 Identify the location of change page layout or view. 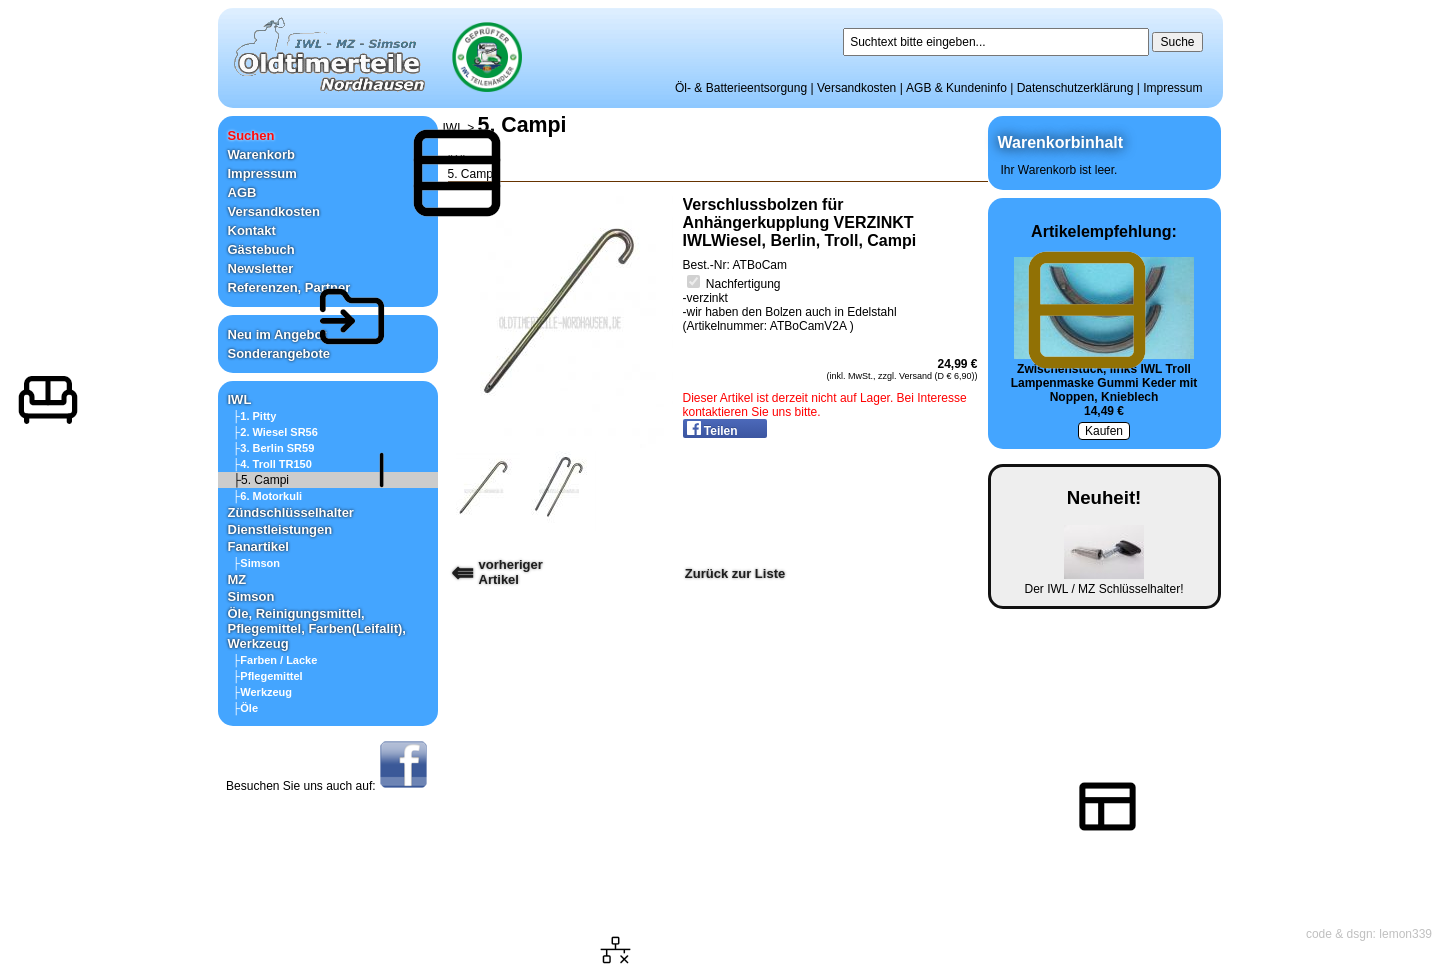
(1107, 806).